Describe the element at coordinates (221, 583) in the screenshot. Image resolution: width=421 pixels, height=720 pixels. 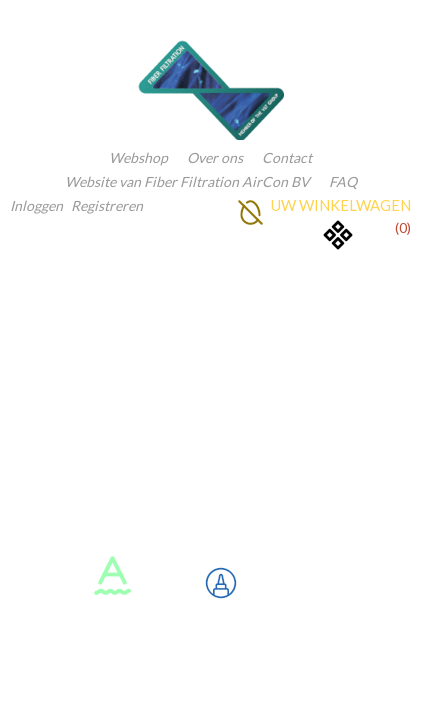
I see `select marker or highlighter tool` at that location.